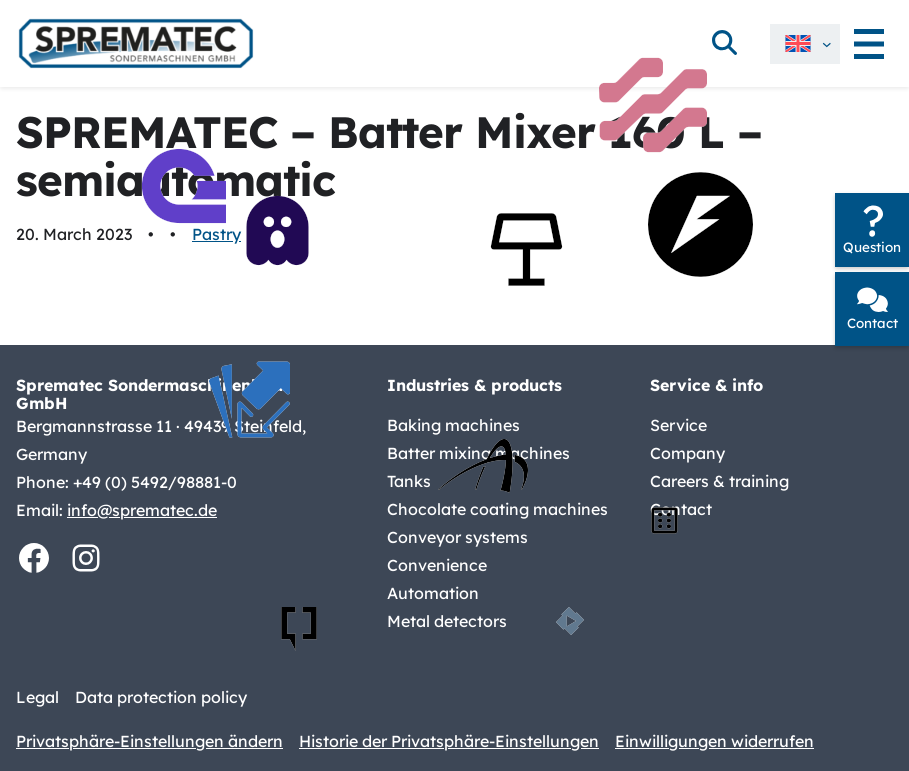 This screenshot has width=909, height=771. I want to click on indicates a dice roll result of six, so click(664, 520).